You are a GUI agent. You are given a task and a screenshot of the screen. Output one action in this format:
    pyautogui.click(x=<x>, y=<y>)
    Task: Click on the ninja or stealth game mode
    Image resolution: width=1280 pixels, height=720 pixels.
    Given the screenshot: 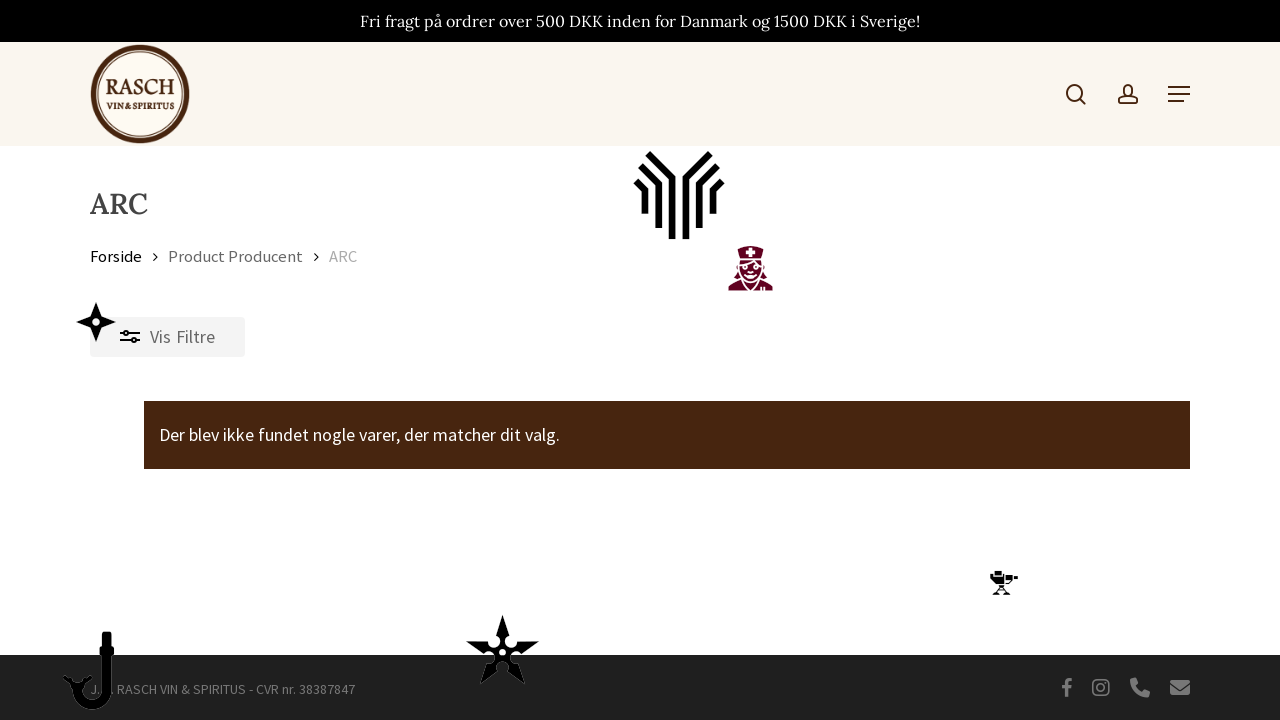 What is the action you would take?
    pyautogui.click(x=502, y=649)
    